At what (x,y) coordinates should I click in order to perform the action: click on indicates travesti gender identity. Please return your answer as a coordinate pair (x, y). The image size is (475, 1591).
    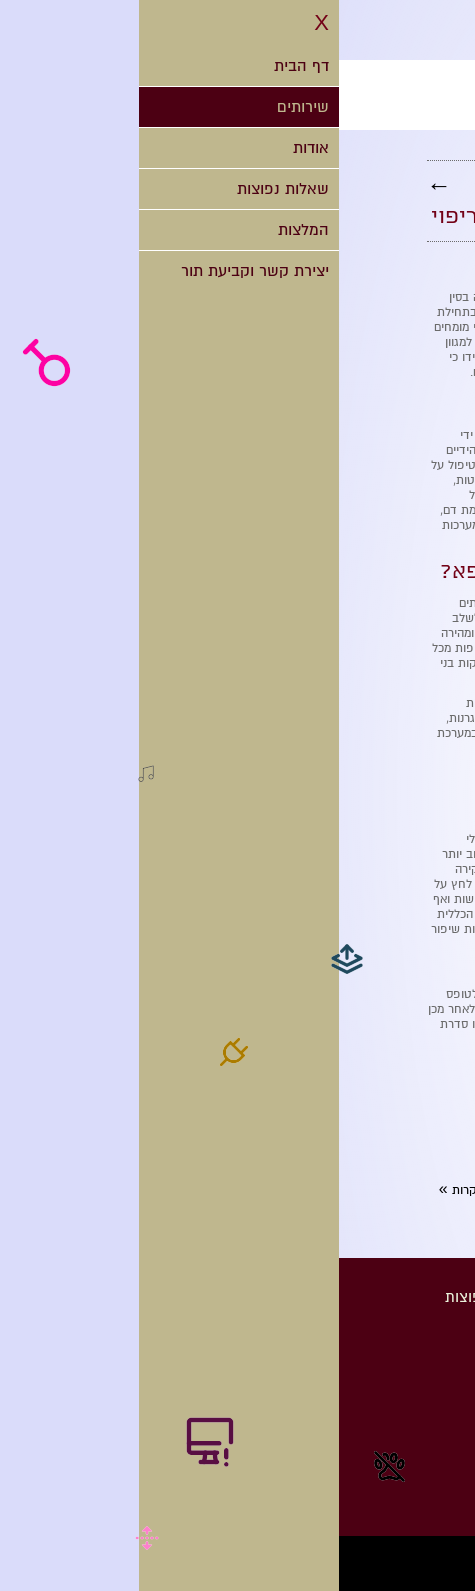
    Looking at the image, I should click on (46, 362).